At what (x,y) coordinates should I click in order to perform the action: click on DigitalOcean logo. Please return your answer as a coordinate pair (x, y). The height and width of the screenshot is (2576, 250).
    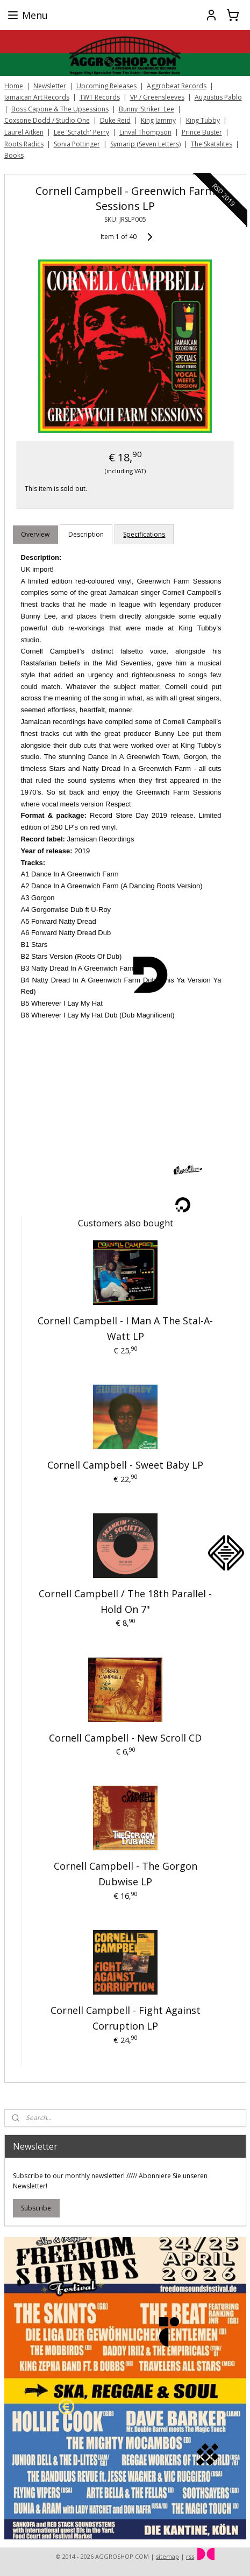
    Looking at the image, I should click on (183, 1205).